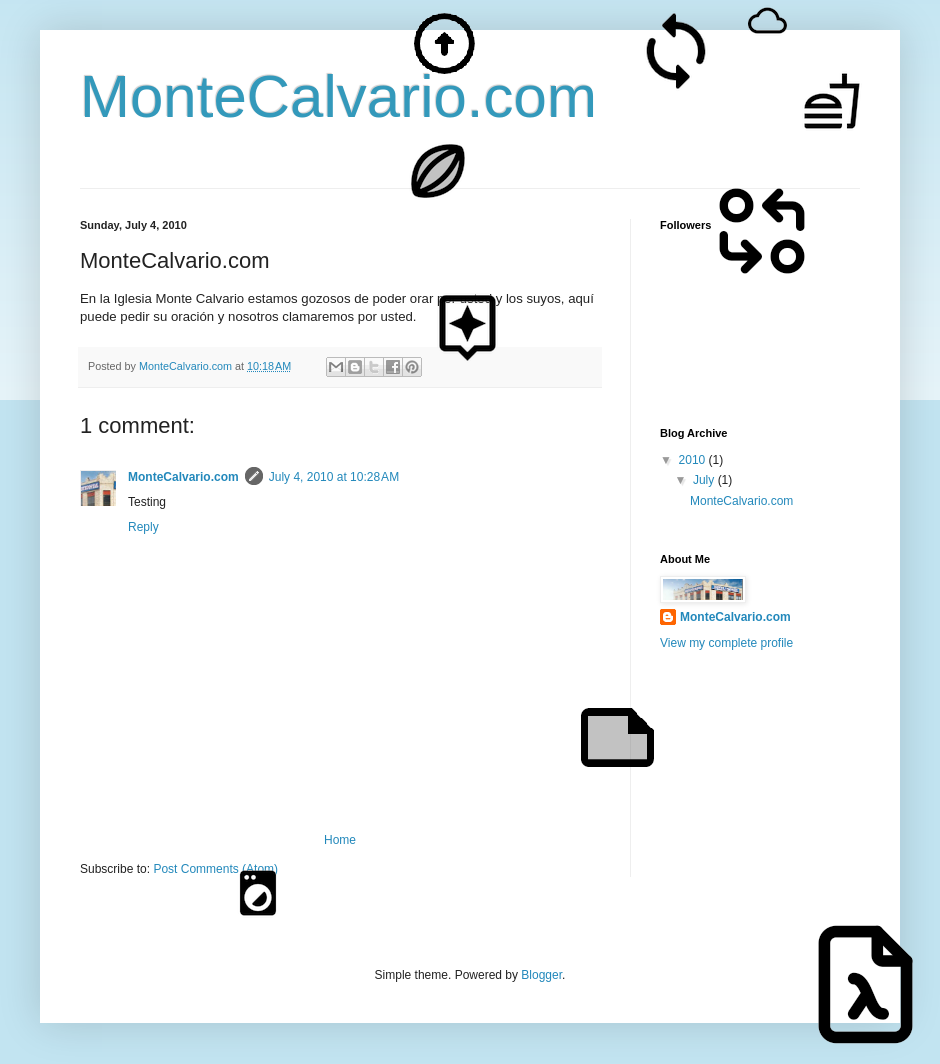 This screenshot has height=1064, width=940. Describe the element at coordinates (832, 101) in the screenshot. I see `find nearby fast food restaurants` at that location.